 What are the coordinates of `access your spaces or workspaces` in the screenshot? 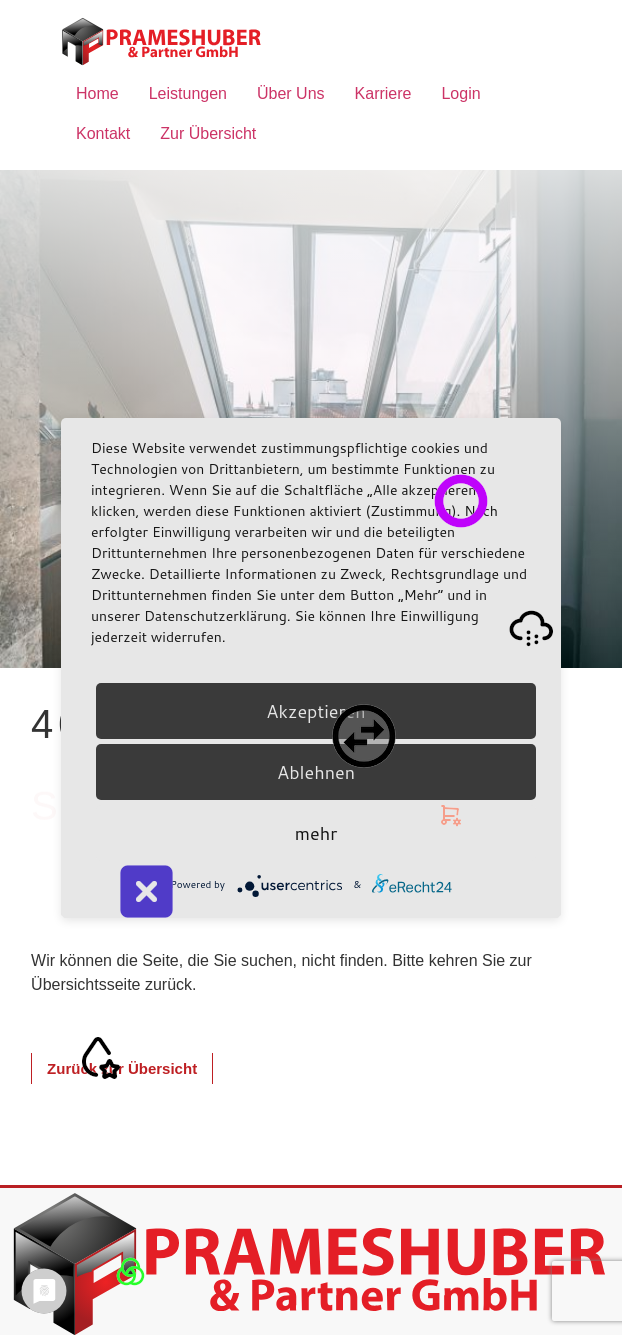 It's located at (130, 1271).